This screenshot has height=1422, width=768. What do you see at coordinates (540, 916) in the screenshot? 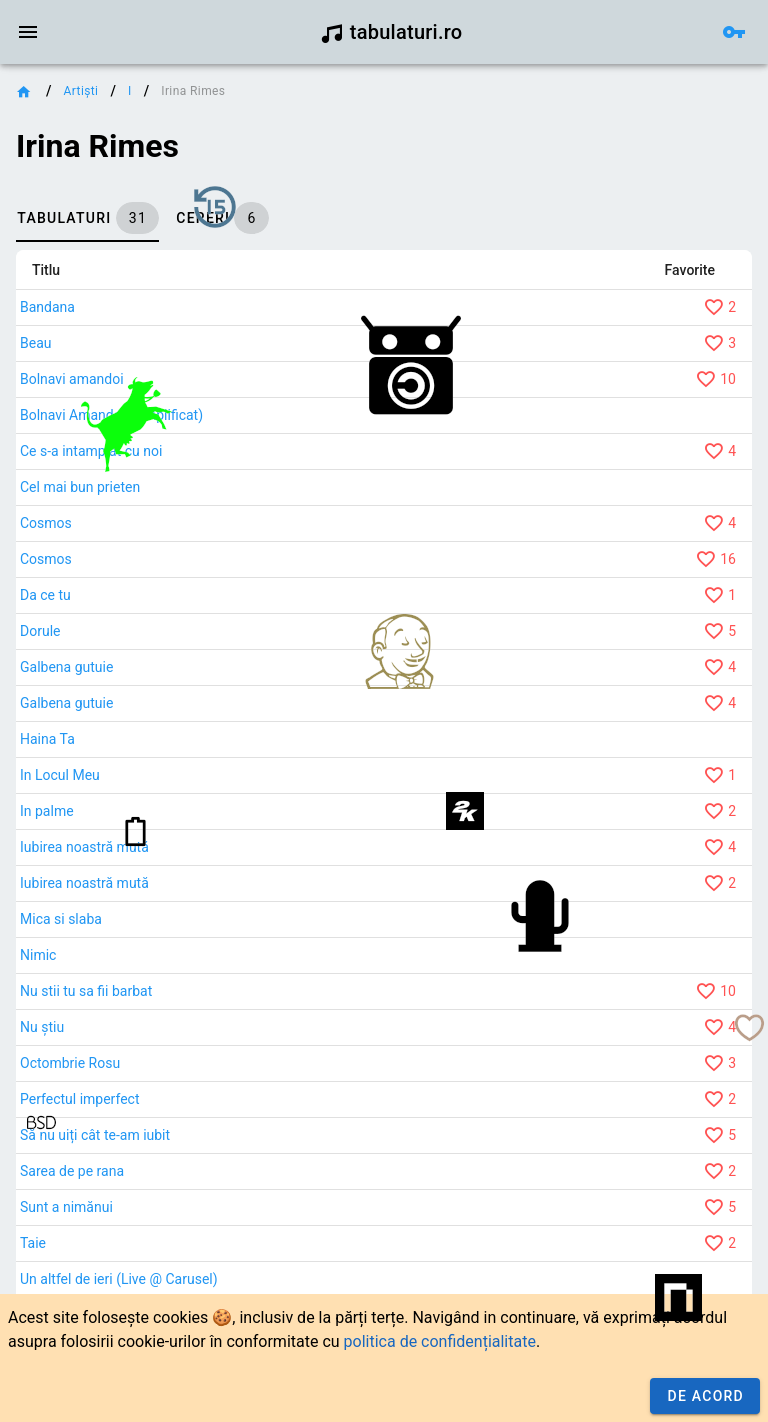
I see `desert or arid climate indicator` at bounding box center [540, 916].